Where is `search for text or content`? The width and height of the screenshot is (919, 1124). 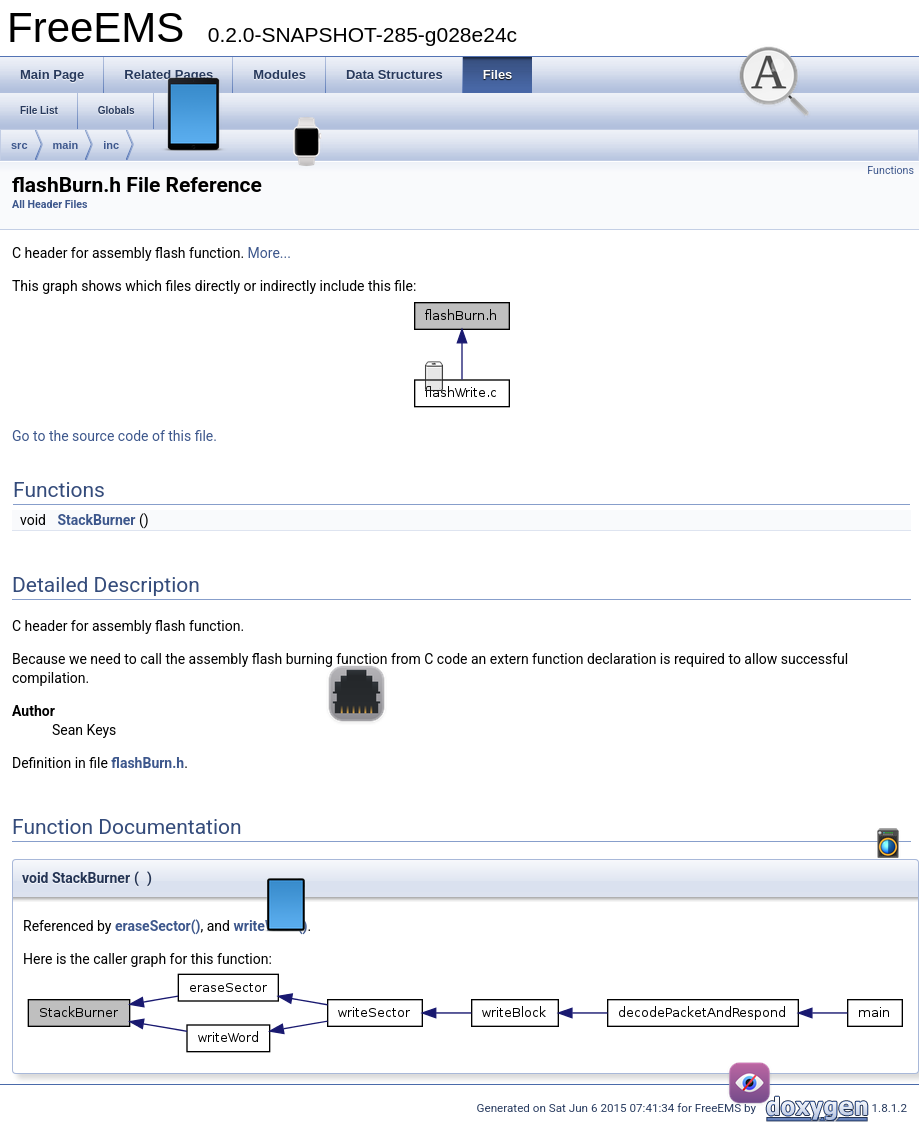 search for text or content is located at coordinates (773, 80).